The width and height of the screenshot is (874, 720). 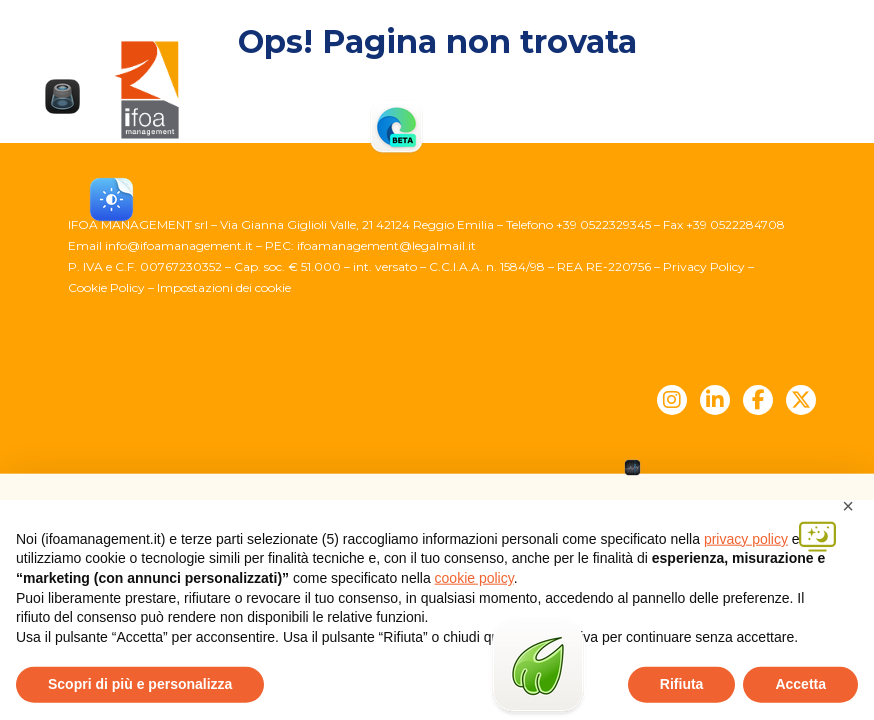 I want to click on adjust night shift or display color temperature settings, so click(x=111, y=199).